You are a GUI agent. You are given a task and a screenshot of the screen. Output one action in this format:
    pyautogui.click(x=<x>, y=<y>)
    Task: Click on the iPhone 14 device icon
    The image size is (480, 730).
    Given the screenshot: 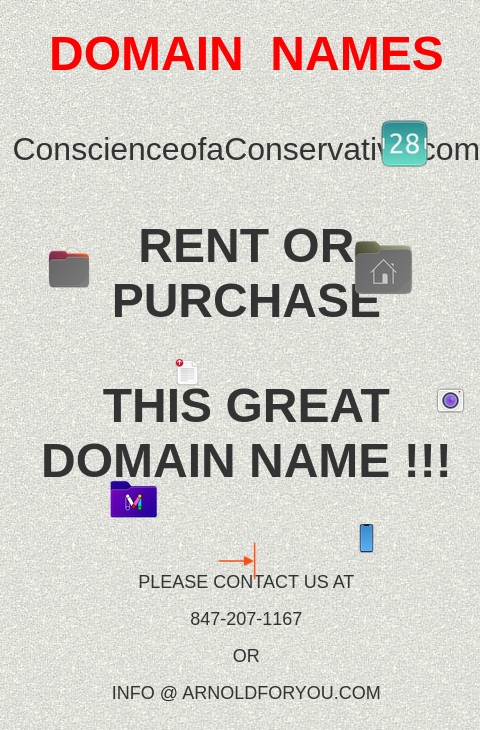 What is the action you would take?
    pyautogui.click(x=366, y=538)
    